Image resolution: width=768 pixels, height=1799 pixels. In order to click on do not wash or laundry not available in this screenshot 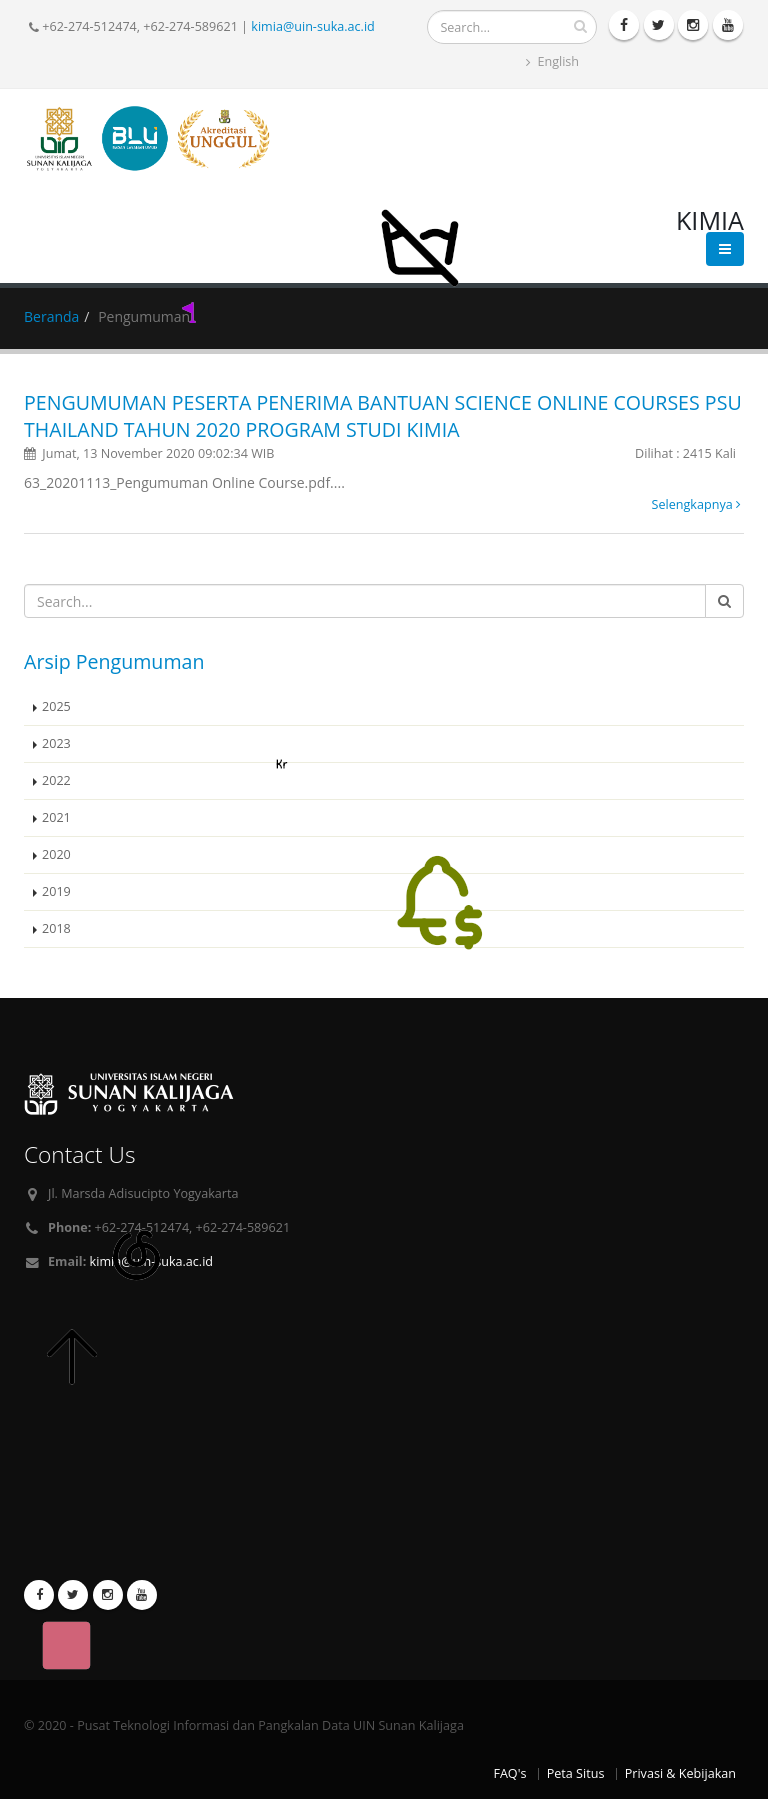, I will do `click(420, 248)`.